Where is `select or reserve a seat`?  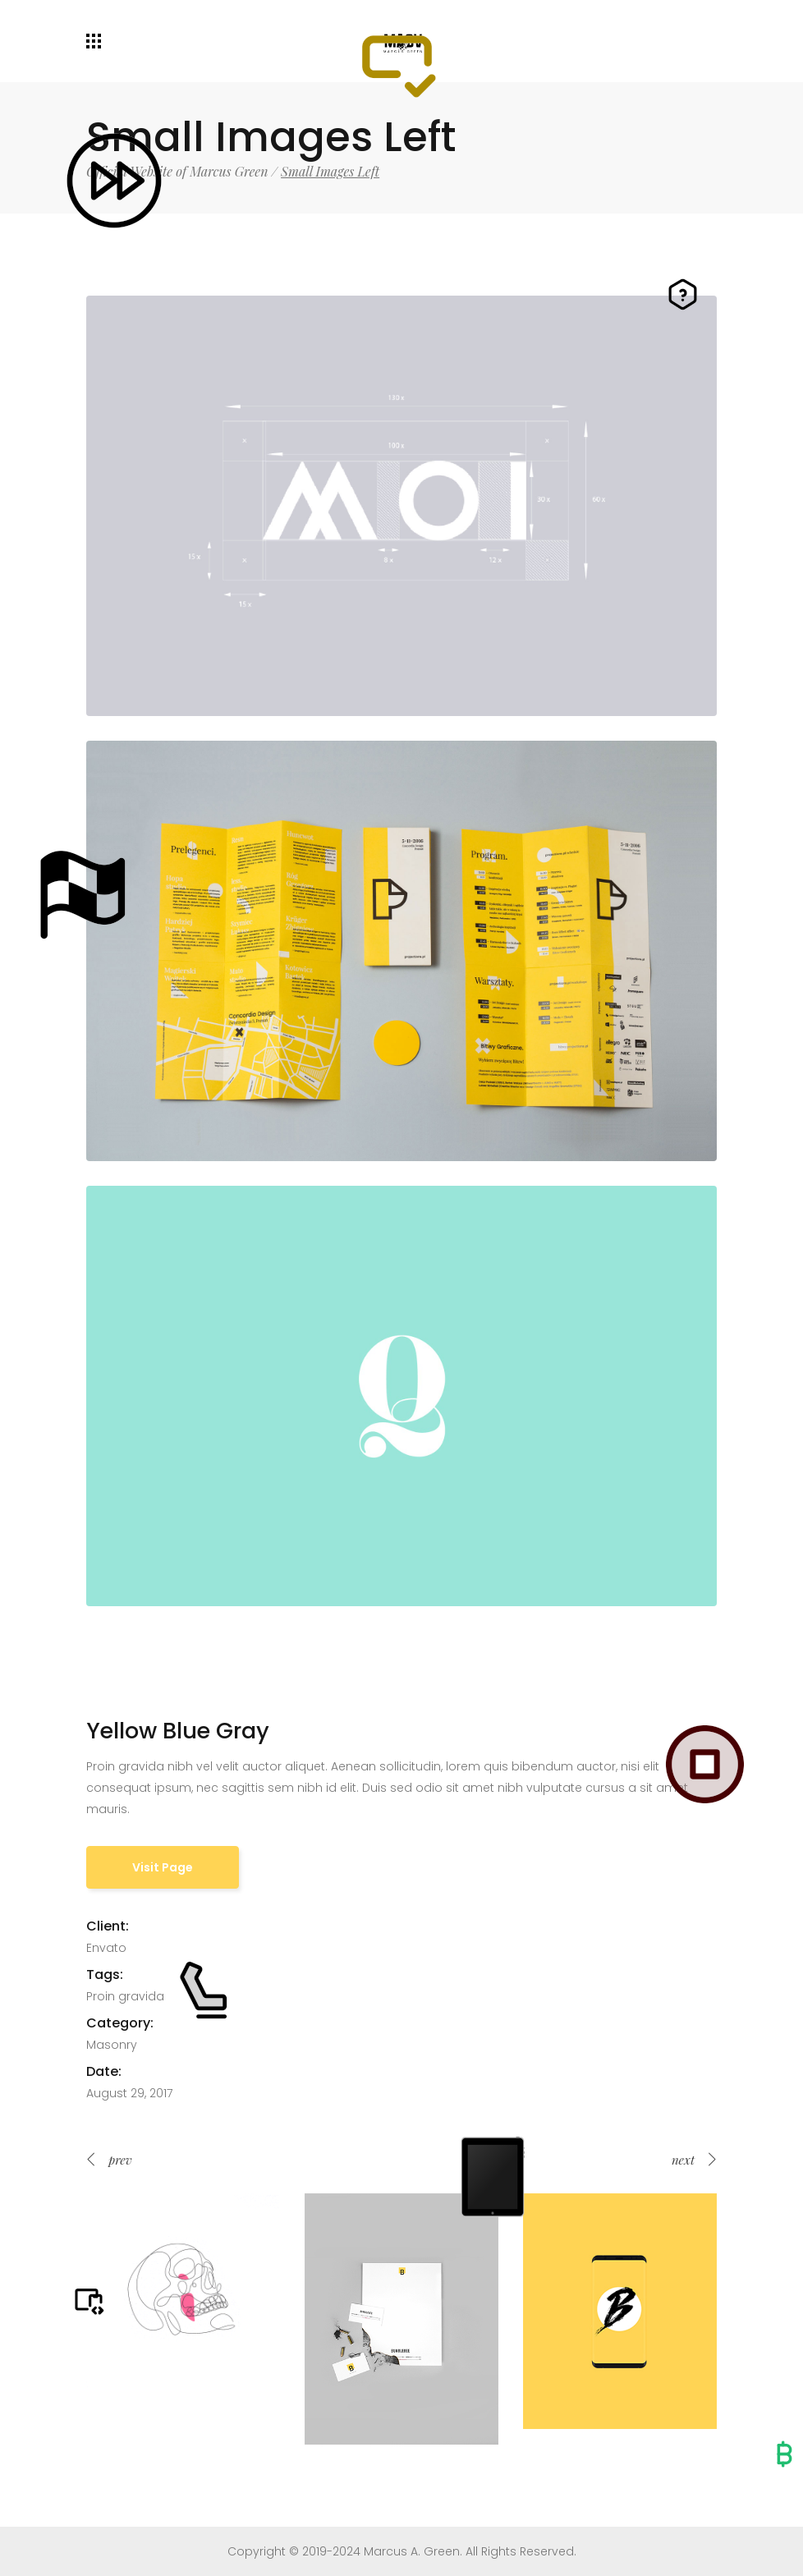
select or reserve a seat is located at coordinates (202, 1990).